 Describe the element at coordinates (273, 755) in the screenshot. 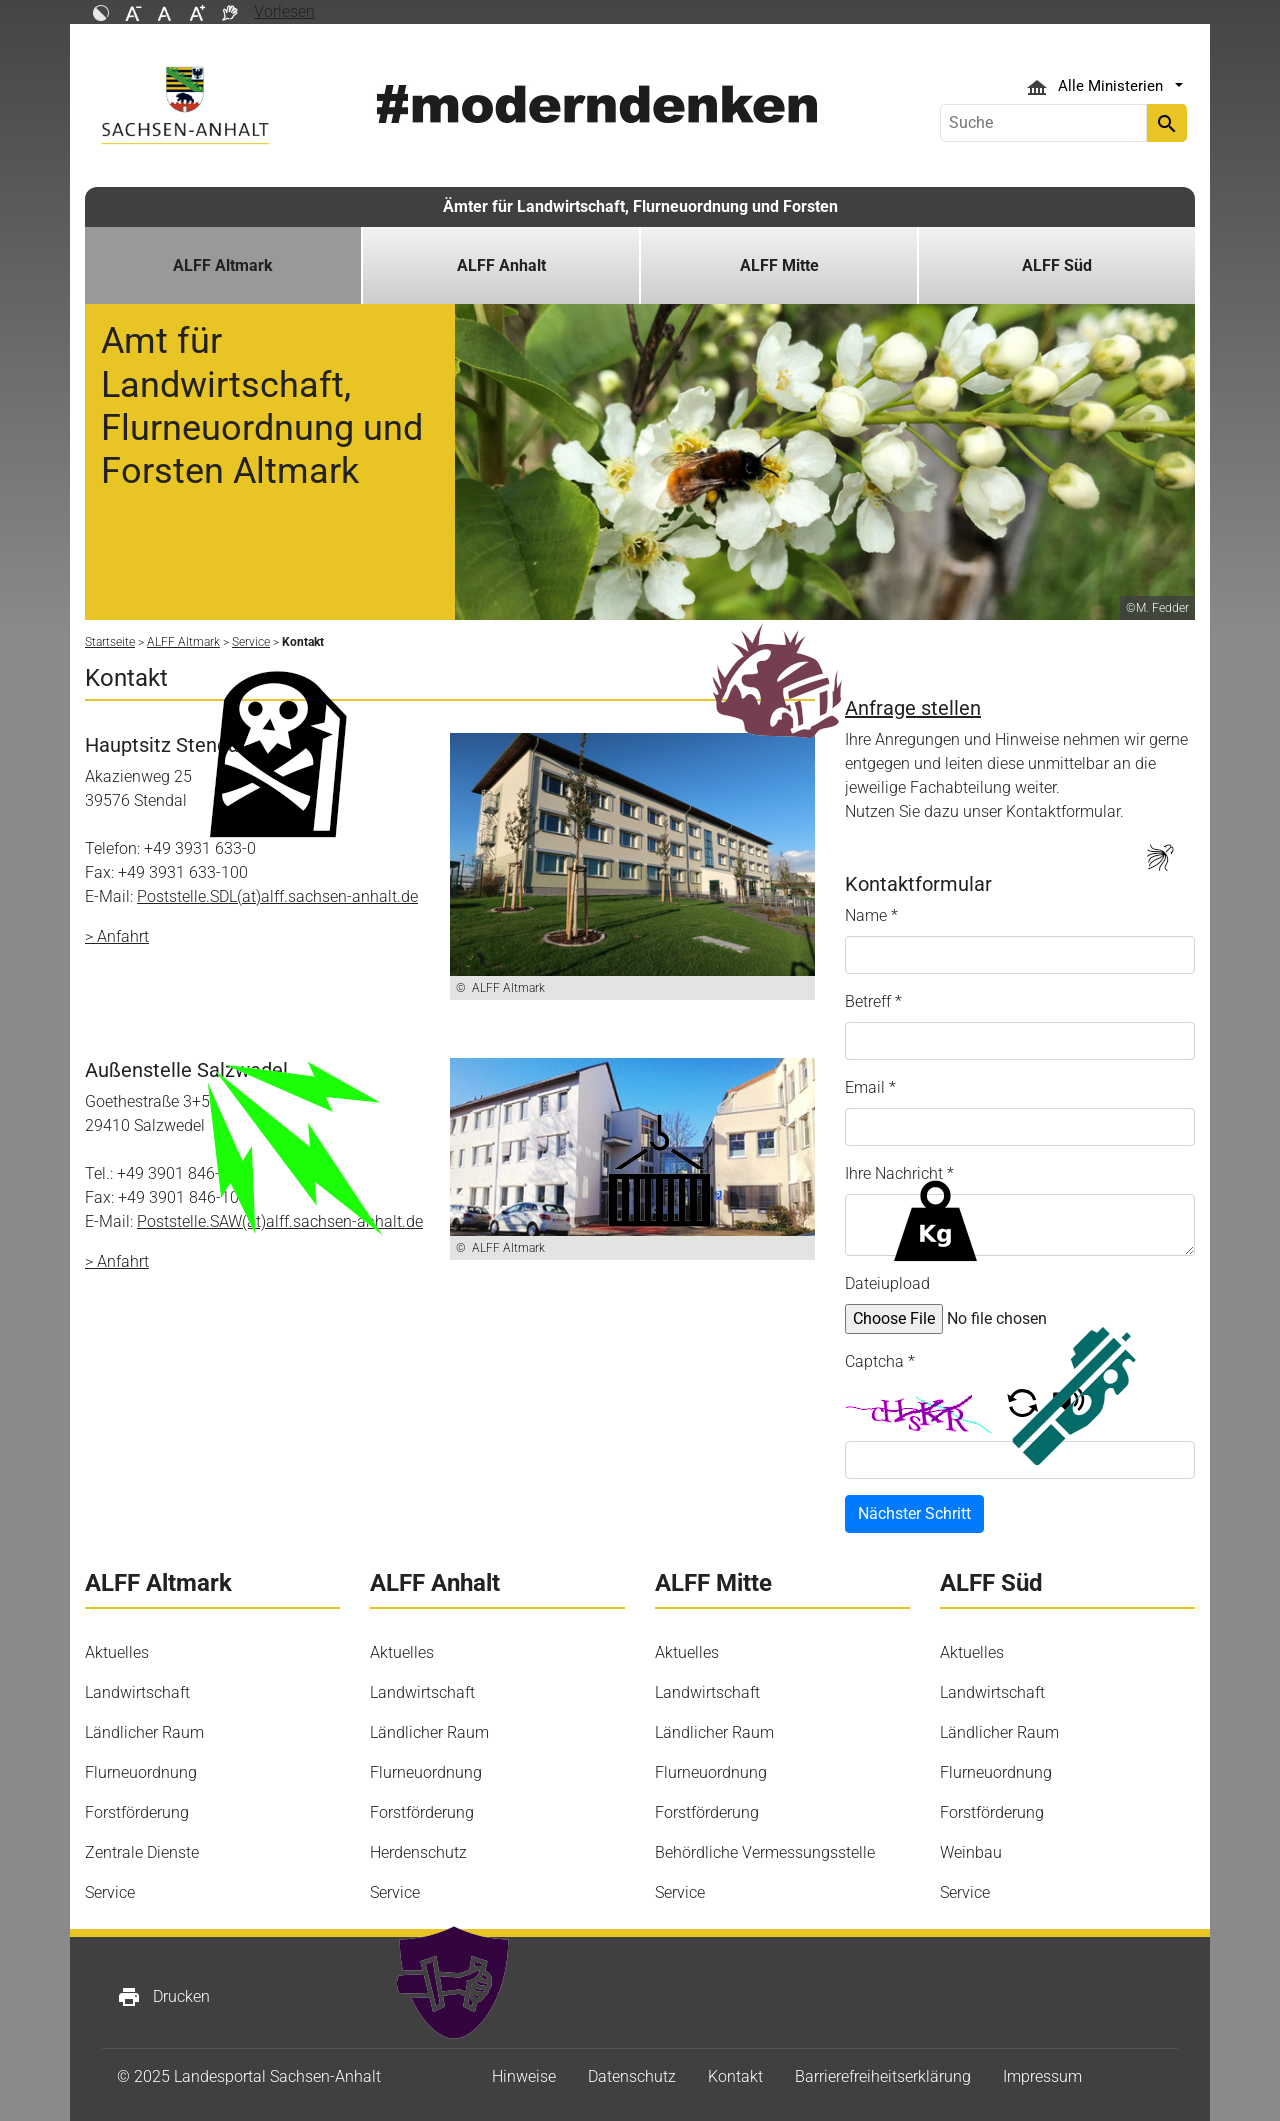

I see `indicates a defeated pirate character or game over state` at that location.